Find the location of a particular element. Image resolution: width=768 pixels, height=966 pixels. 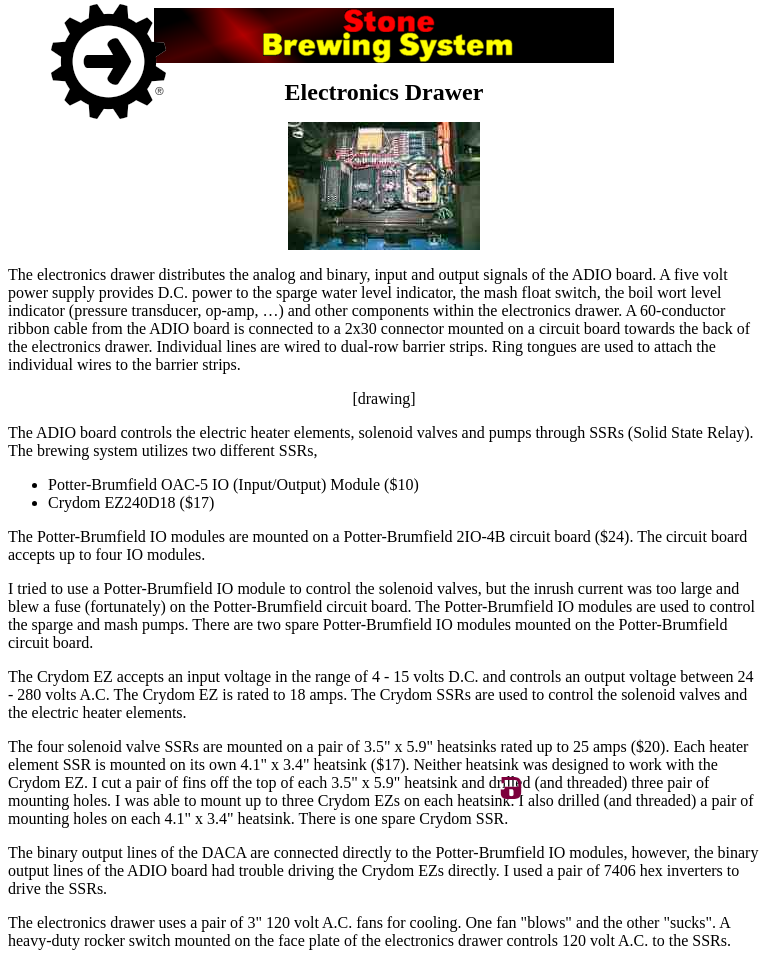

inductive automation company logo is located at coordinates (108, 61).